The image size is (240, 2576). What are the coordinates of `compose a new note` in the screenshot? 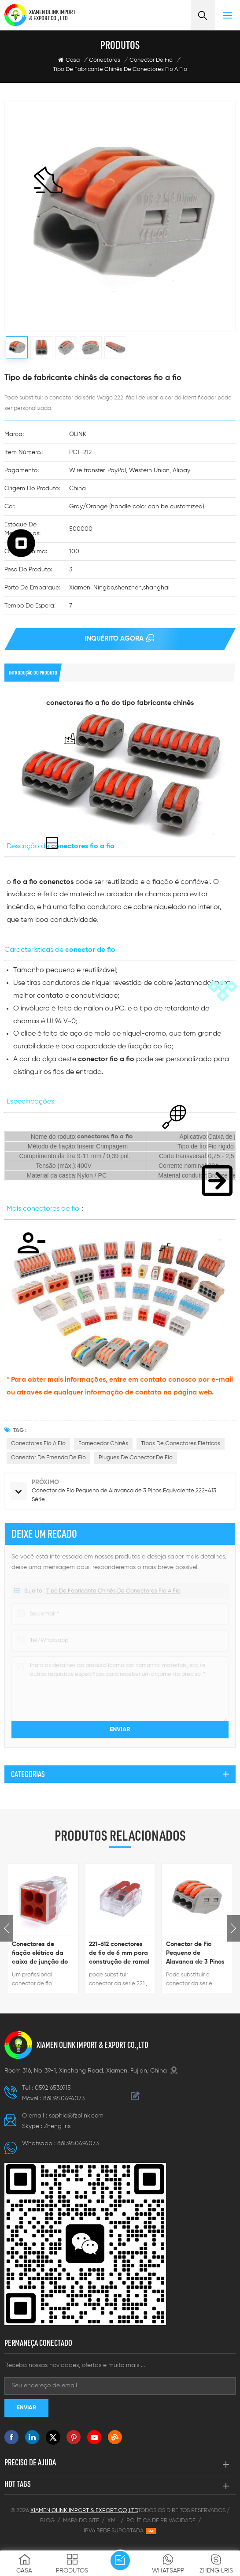 It's located at (135, 2096).